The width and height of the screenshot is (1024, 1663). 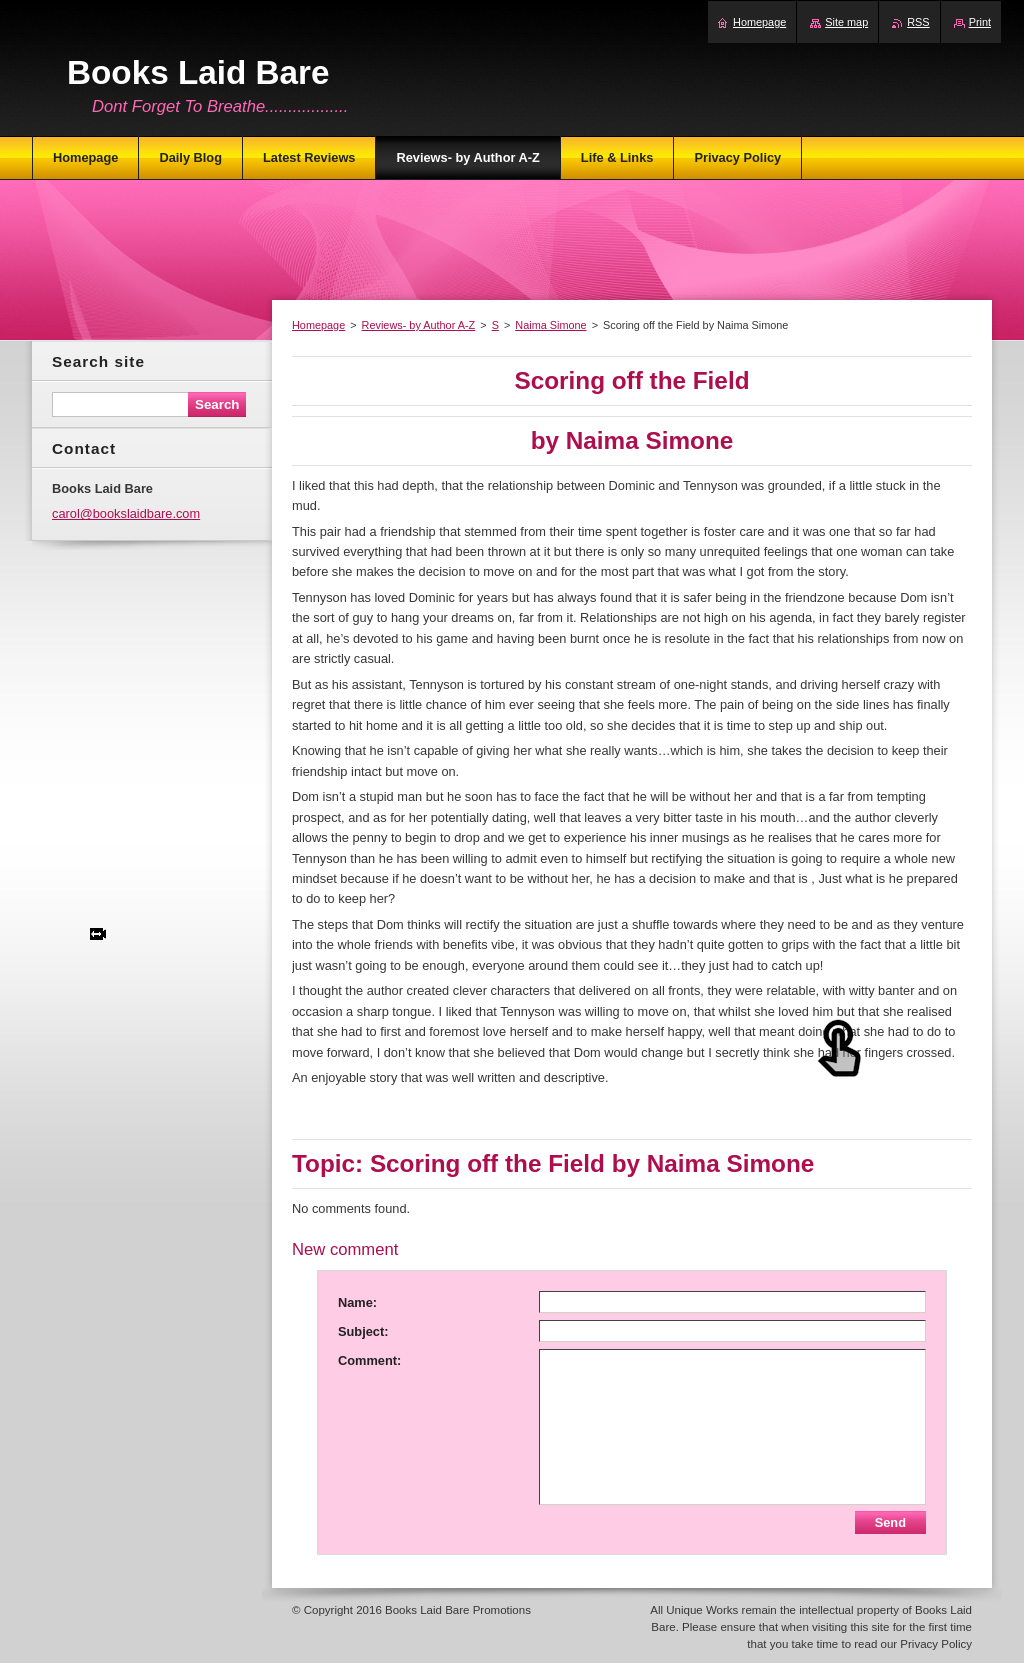 What do you see at coordinates (839, 1049) in the screenshot?
I see `tap to interact with touchscreen element` at bounding box center [839, 1049].